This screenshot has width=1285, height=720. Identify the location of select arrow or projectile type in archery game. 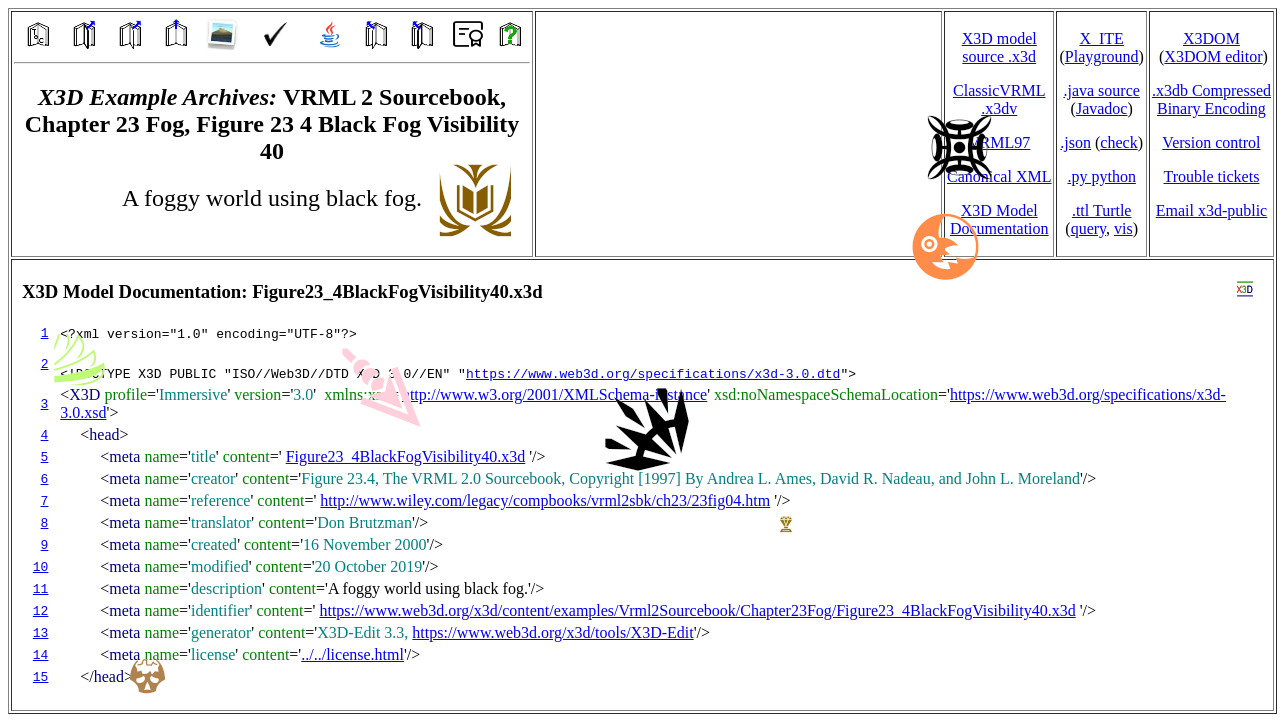
(381, 387).